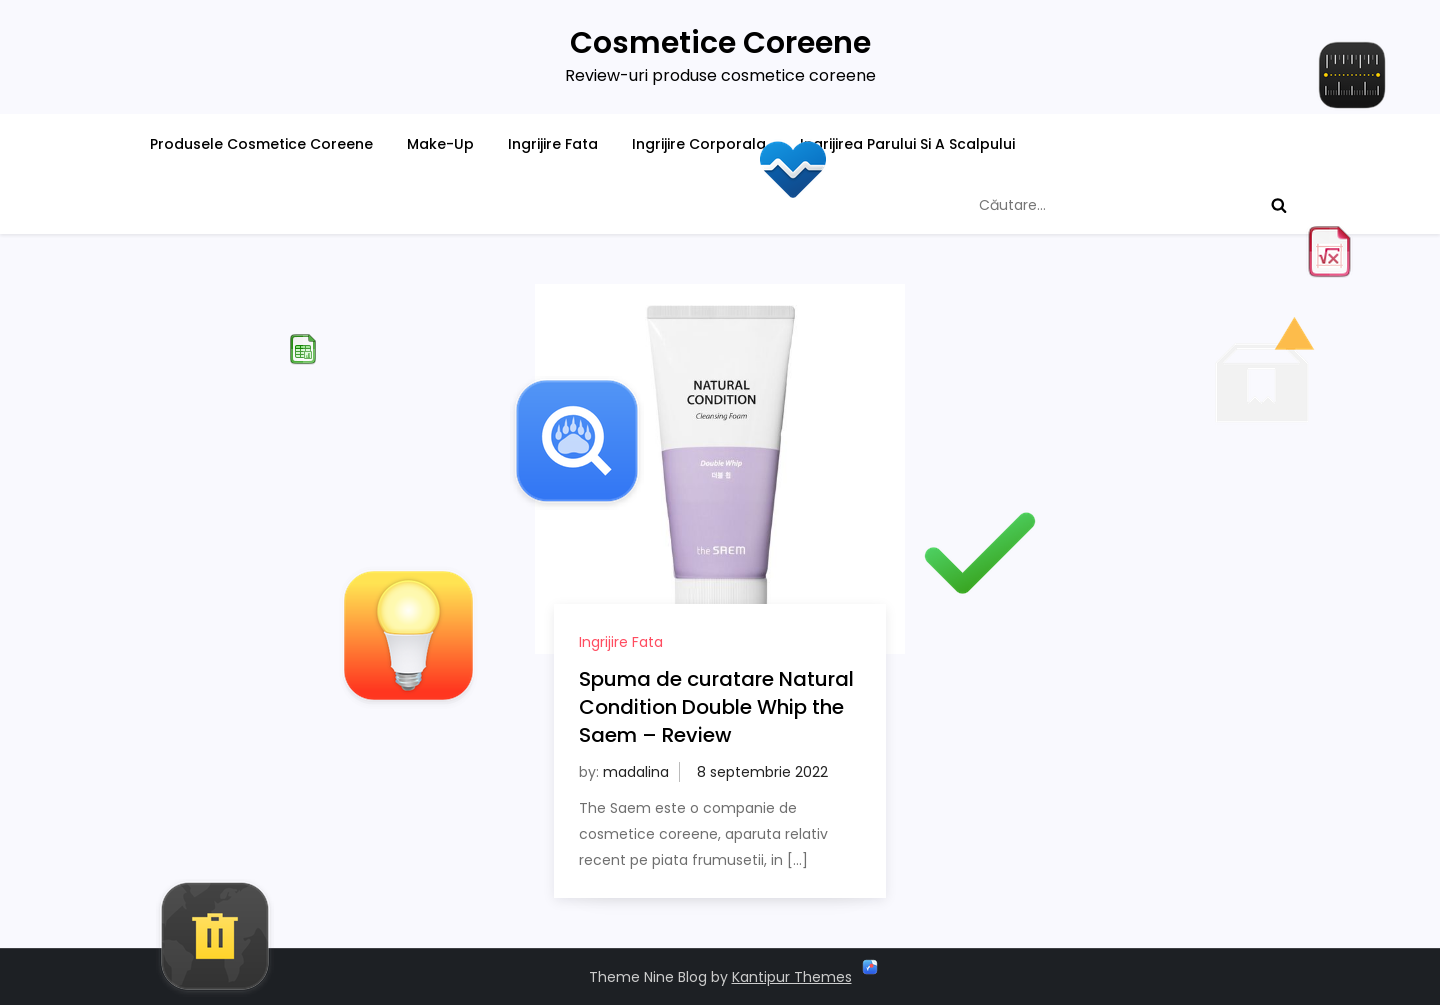 The height and width of the screenshot is (1005, 1440). Describe the element at coordinates (1261, 369) in the screenshot. I see `indicates important software updates are available` at that location.